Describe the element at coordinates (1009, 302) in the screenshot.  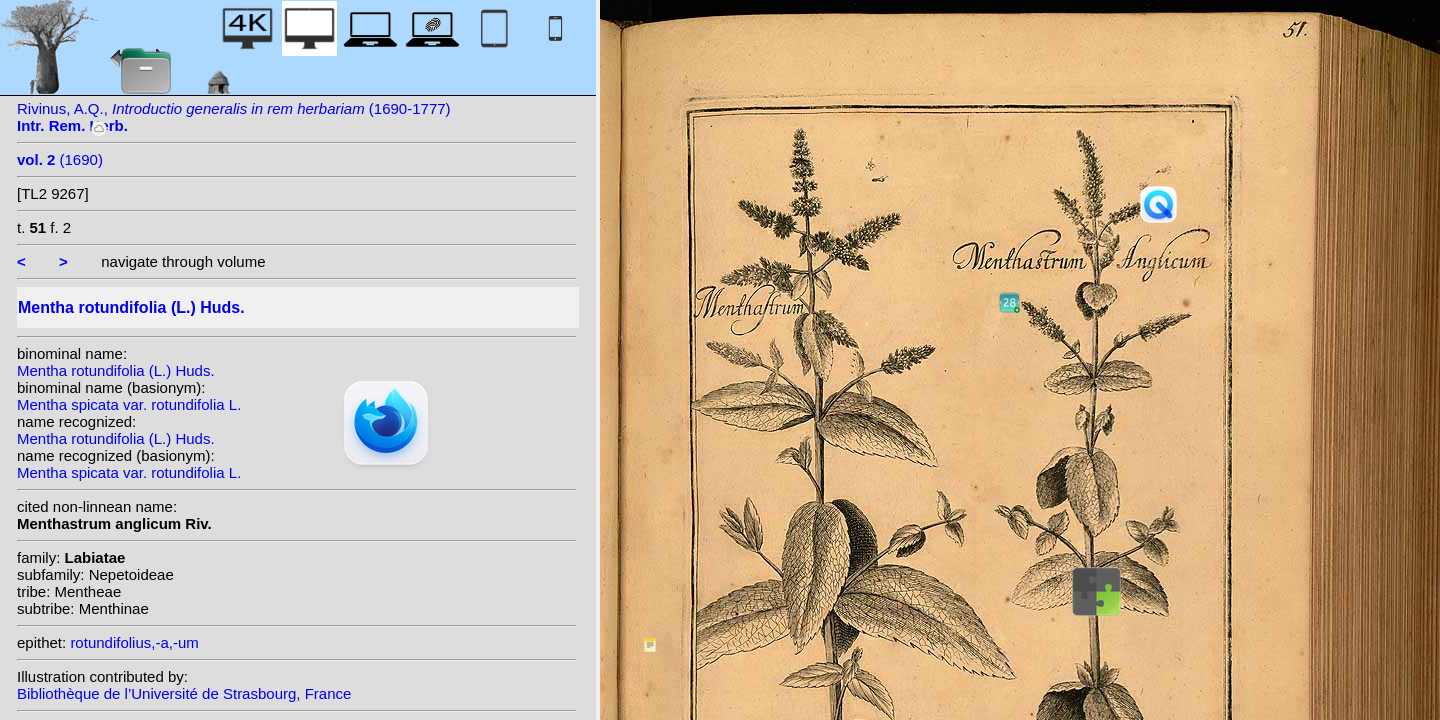
I see `create a new calendar appointment` at that location.